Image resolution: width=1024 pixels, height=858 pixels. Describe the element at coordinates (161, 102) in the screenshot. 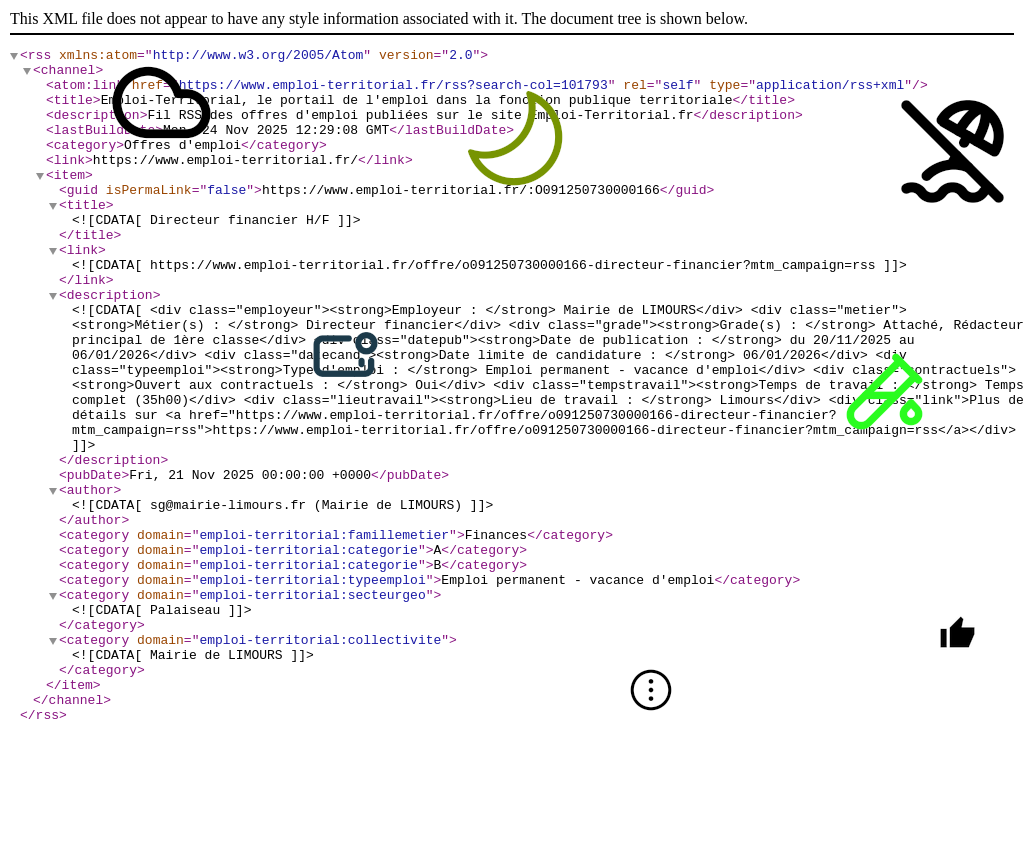

I see `access cloud storage` at that location.